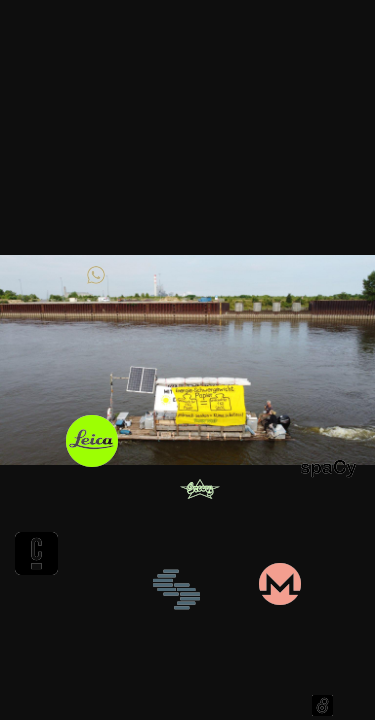 This screenshot has width=375, height=720. Describe the element at coordinates (328, 468) in the screenshot. I see `open spaCy natural language processing library` at that location.